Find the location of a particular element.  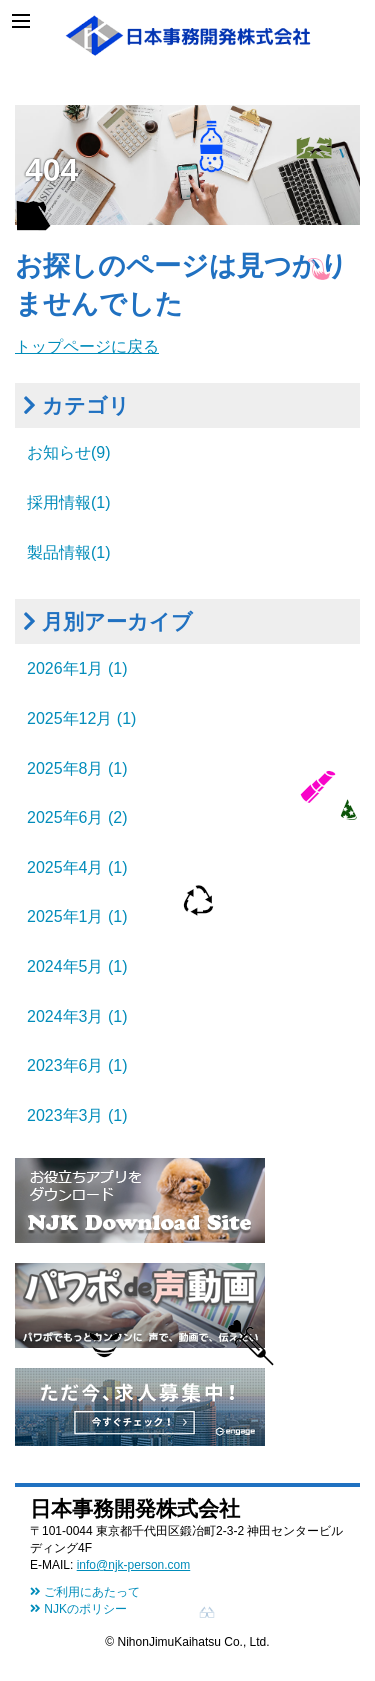

indicates a celebration or birthday event is located at coordinates (348, 809).